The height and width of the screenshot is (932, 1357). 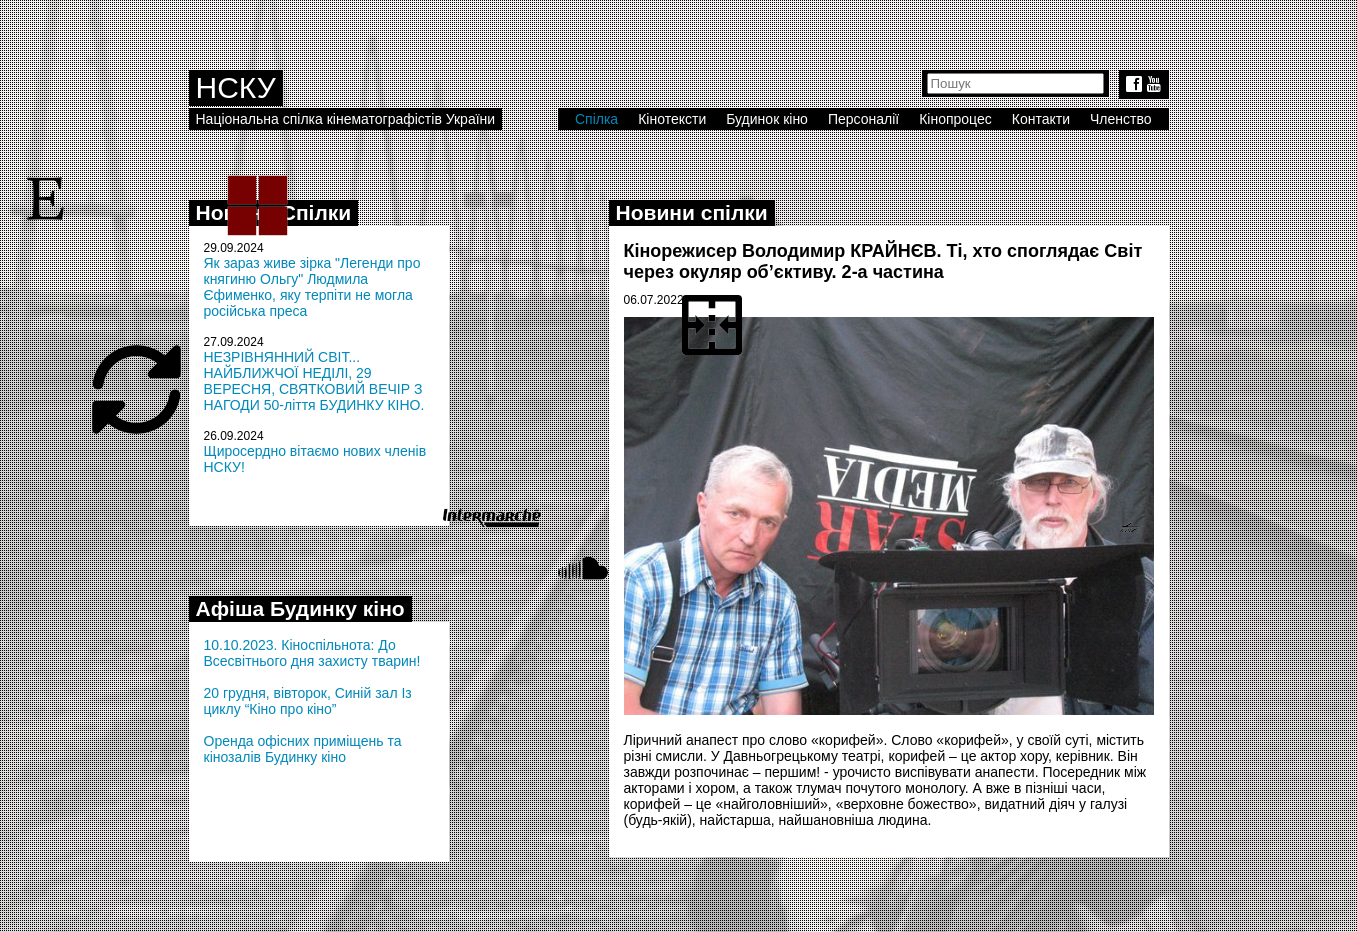 I want to click on merge selected cells horizontally in a table, so click(x=712, y=325).